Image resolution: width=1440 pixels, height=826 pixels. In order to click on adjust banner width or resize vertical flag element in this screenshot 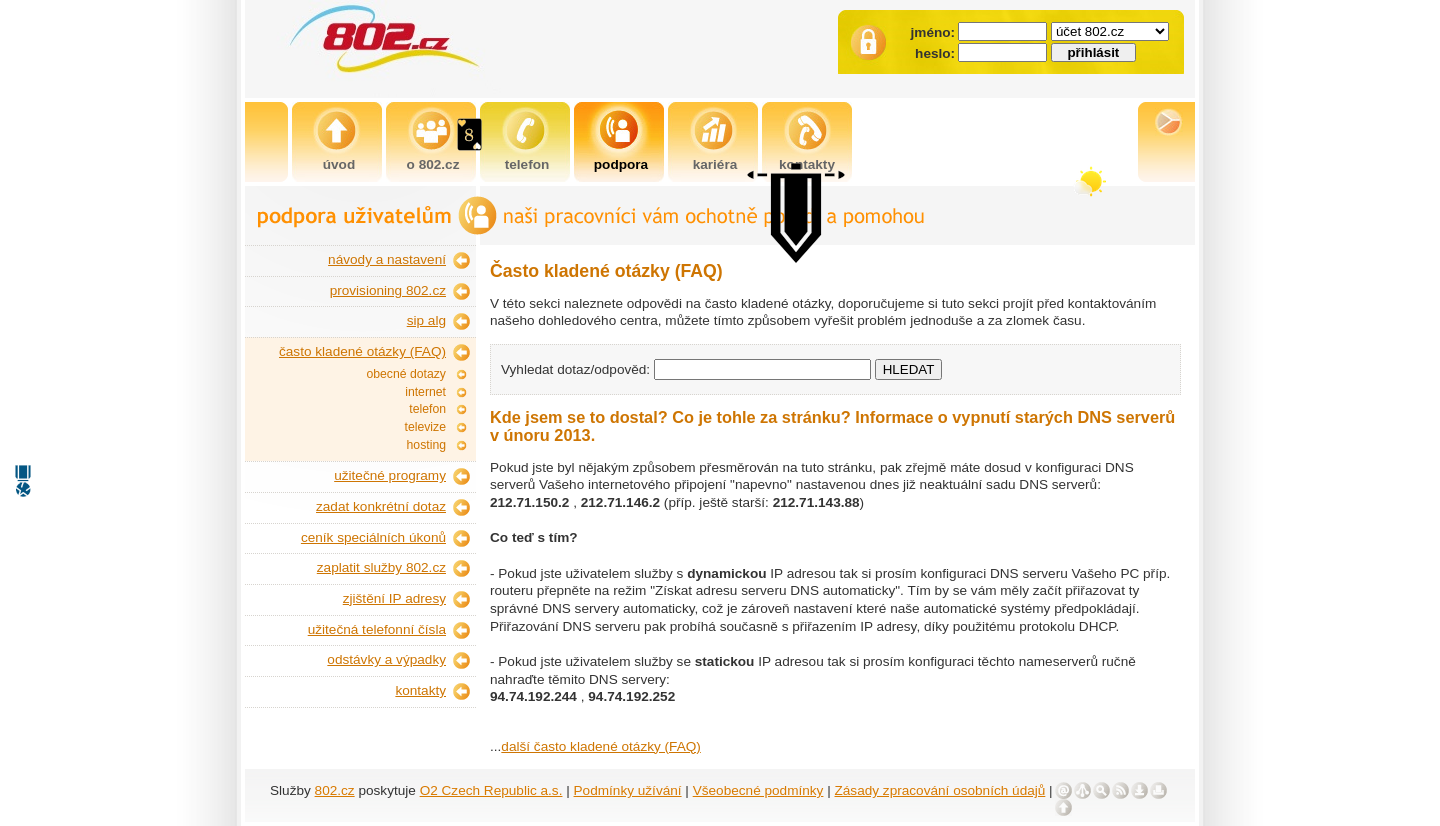, I will do `click(796, 212)`.